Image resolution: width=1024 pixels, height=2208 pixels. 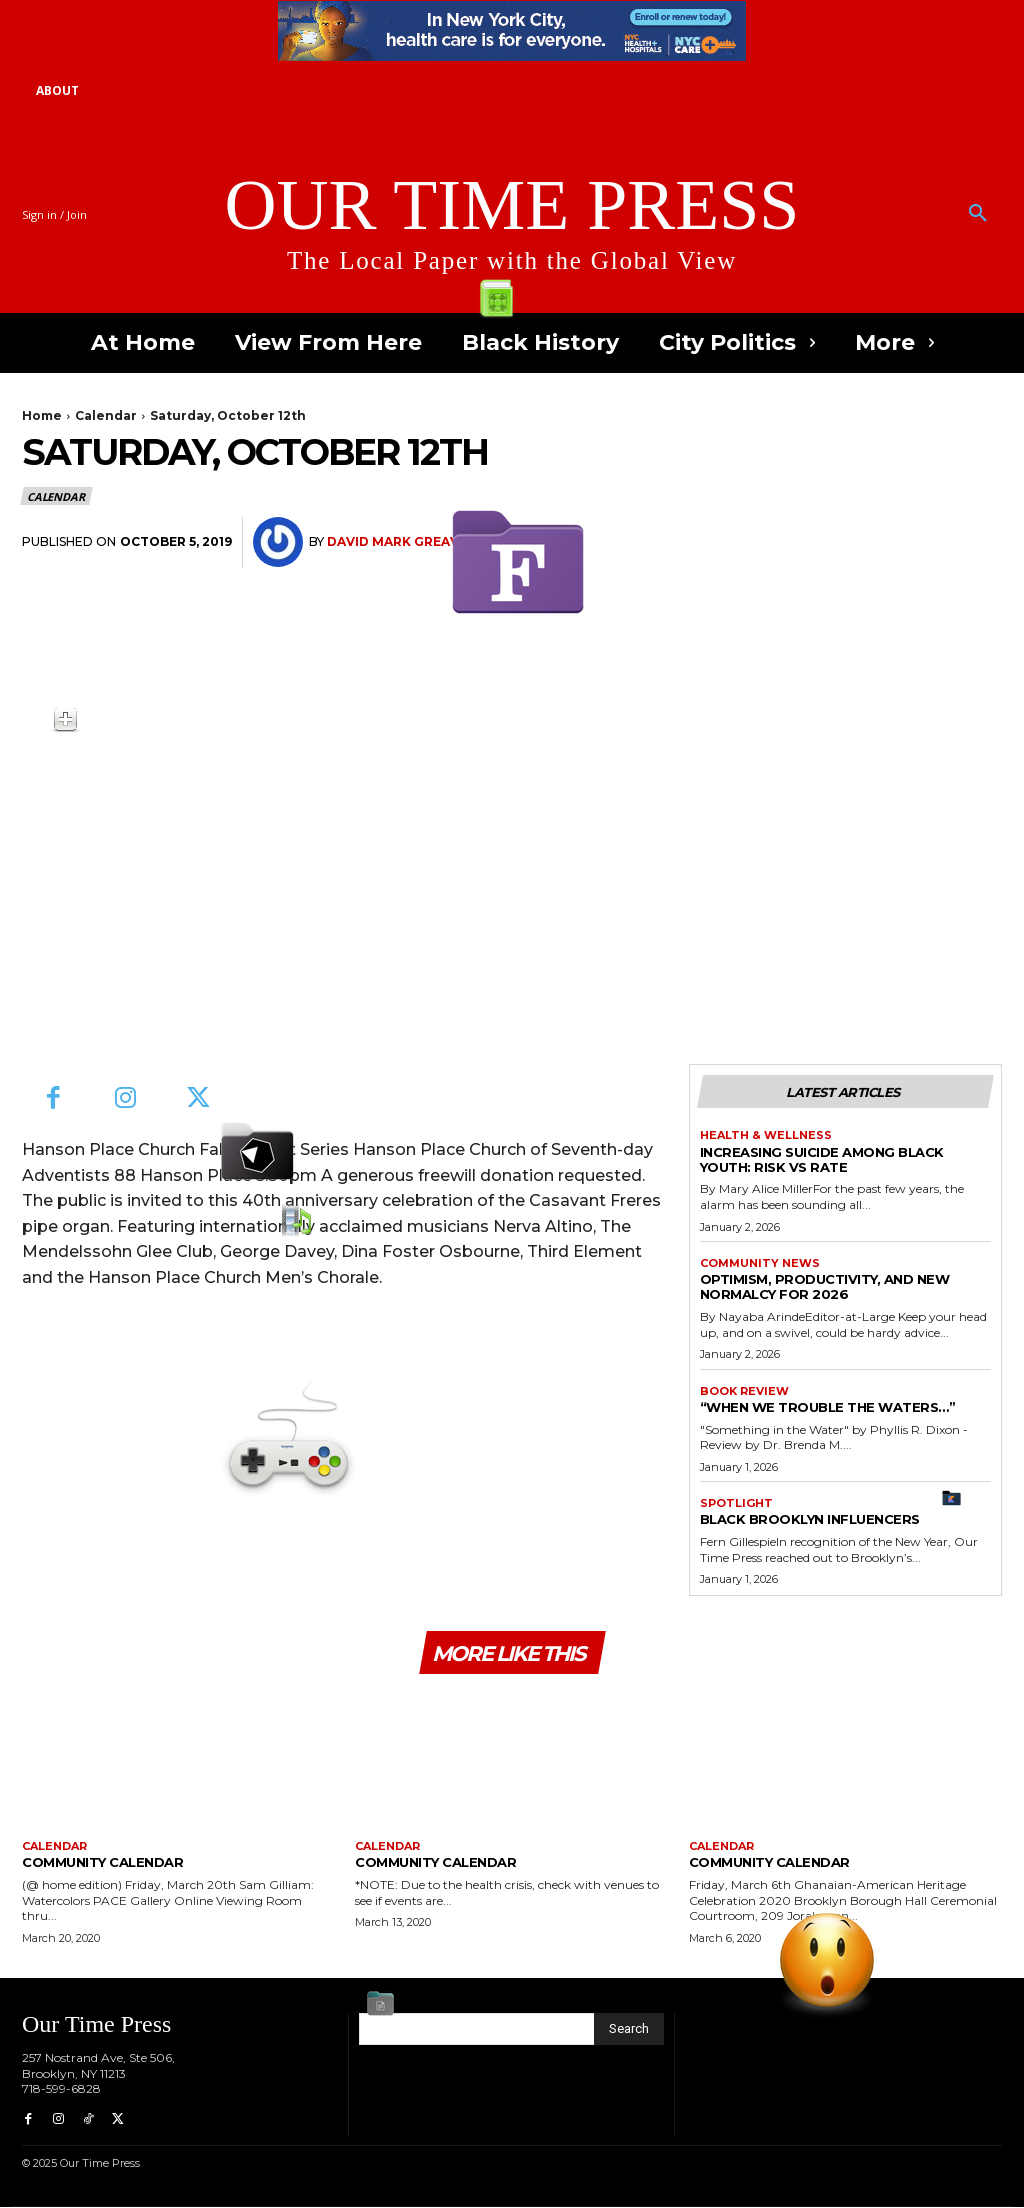 What do you see at coordinates (380, 2003) in the screenshot?
I see `open your documents folder` at bounding box center [380, 2003].